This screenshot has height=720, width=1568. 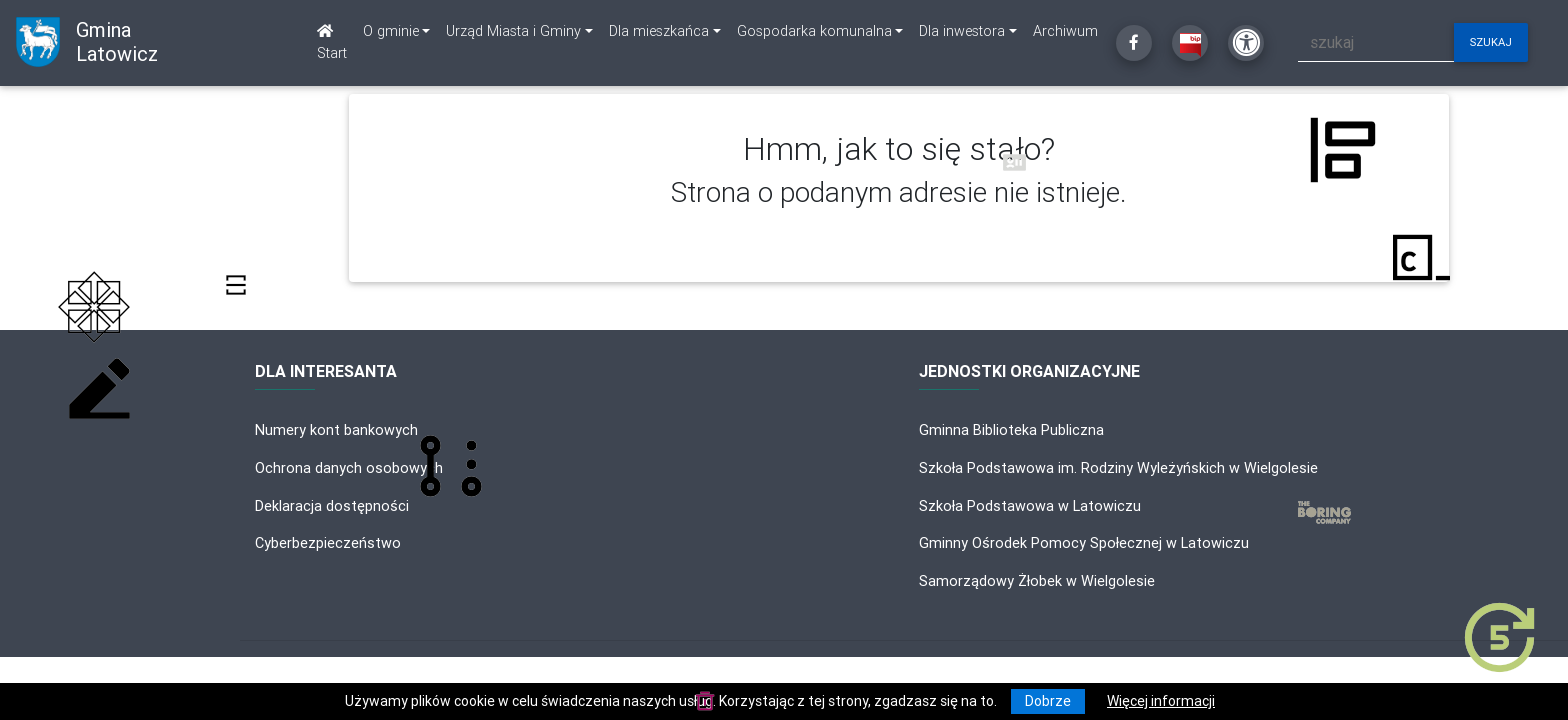 I want to click on CentOS Linux distribution logo, so click(x=94, y=307).